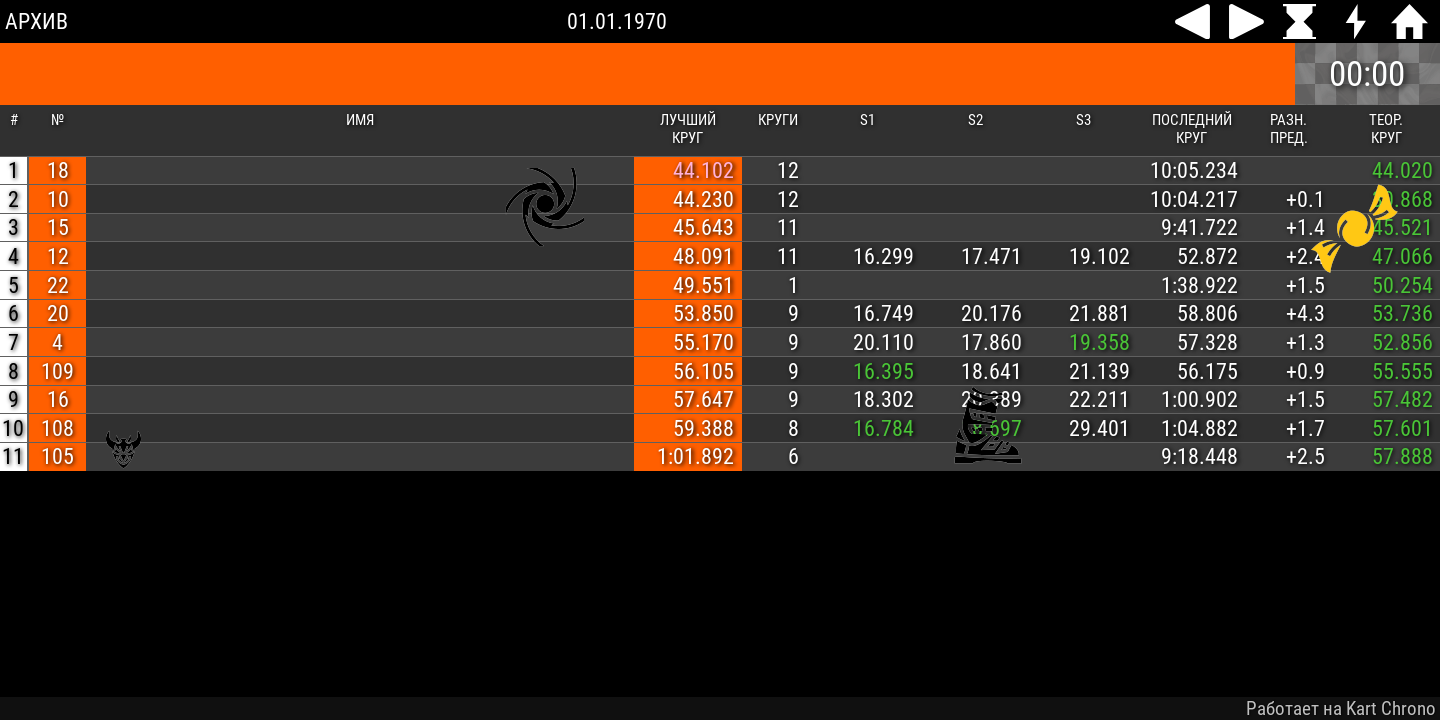  Describe the element at coordinates (1354, 229) in the screenshot. I see `collect a candy or sweet reward in-game` at that location.